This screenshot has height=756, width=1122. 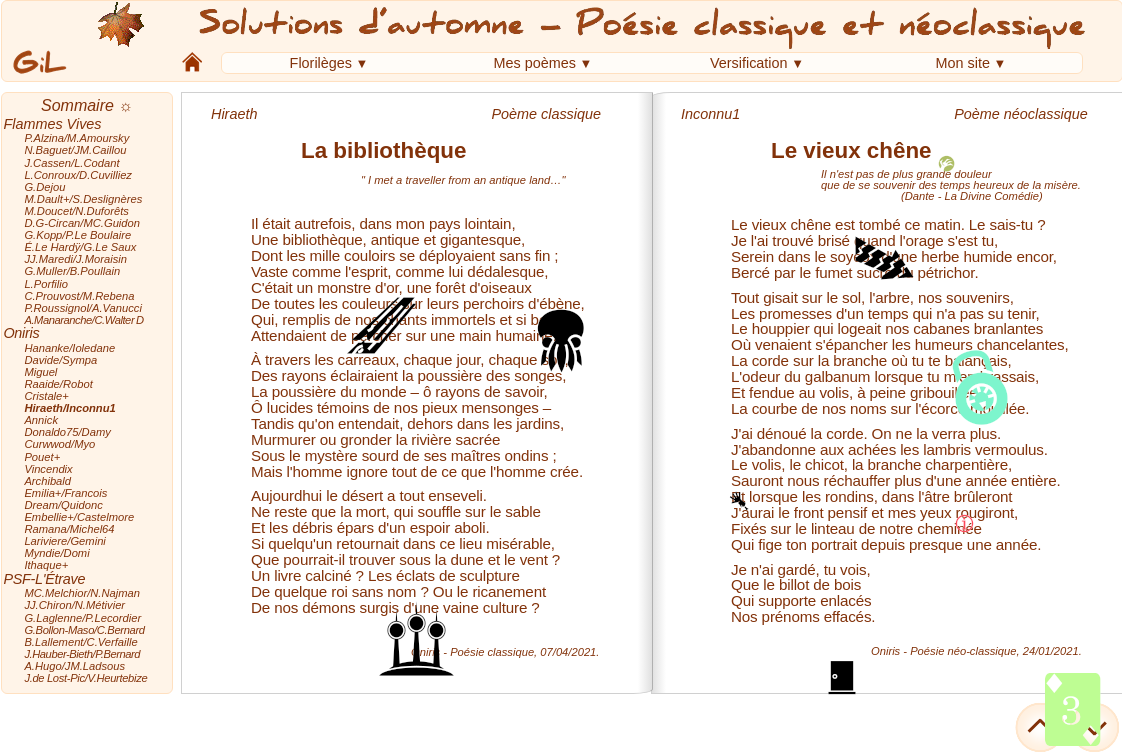 What do you see at coordinates (978, 387) in the screenshot?
I see `access security or lock settings` at bounding box center [978, 387].